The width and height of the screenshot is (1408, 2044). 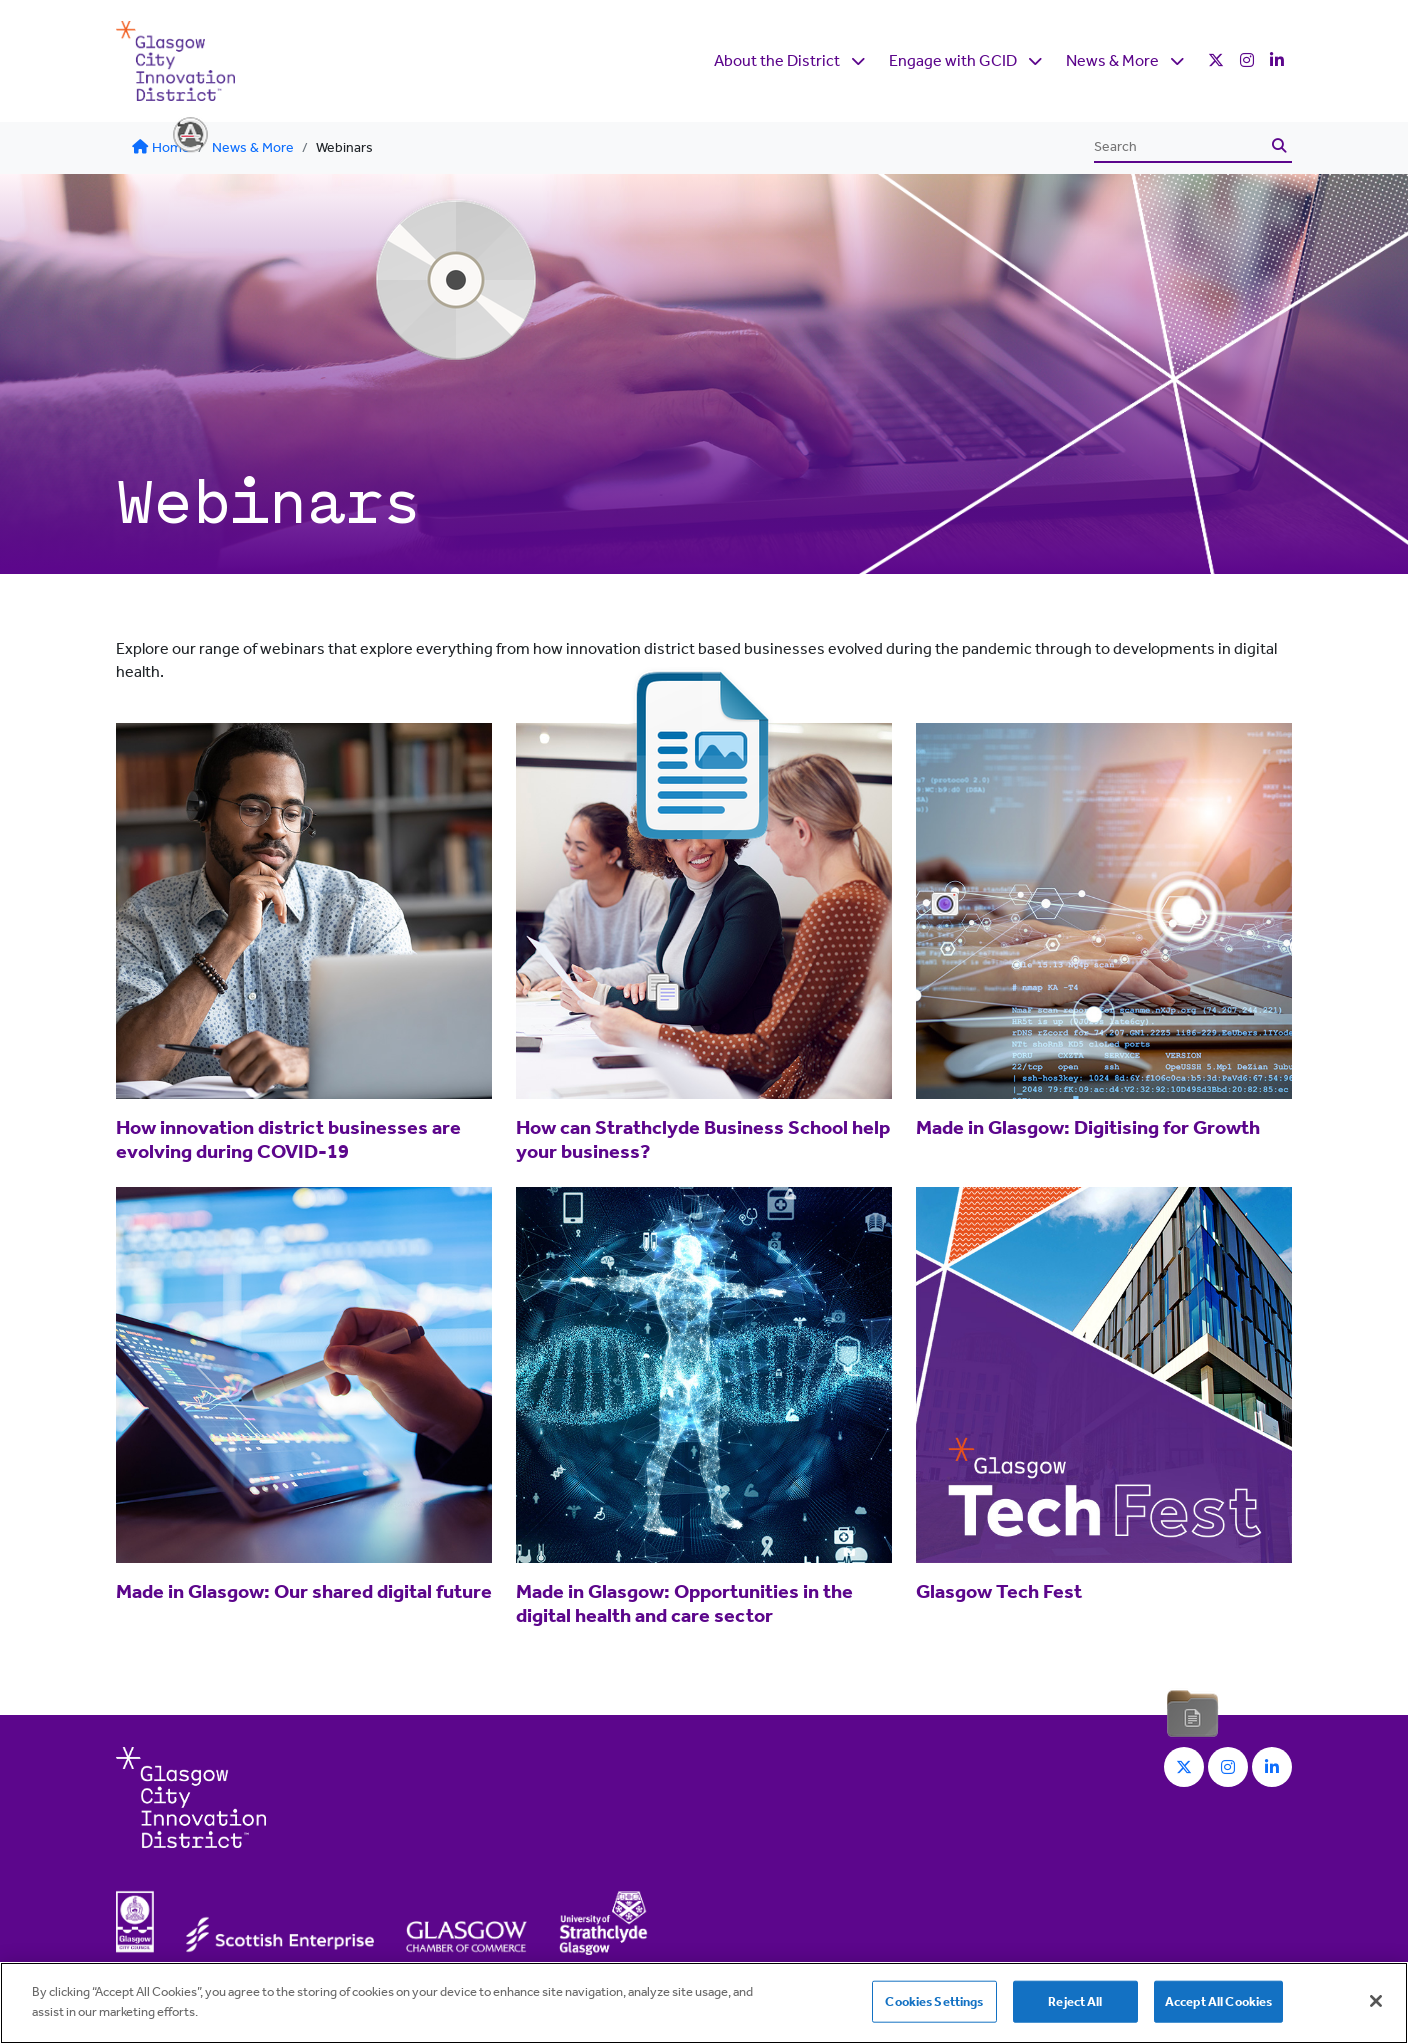 I want to click on copy selected content to clipboard, so click(x=663, y=992).